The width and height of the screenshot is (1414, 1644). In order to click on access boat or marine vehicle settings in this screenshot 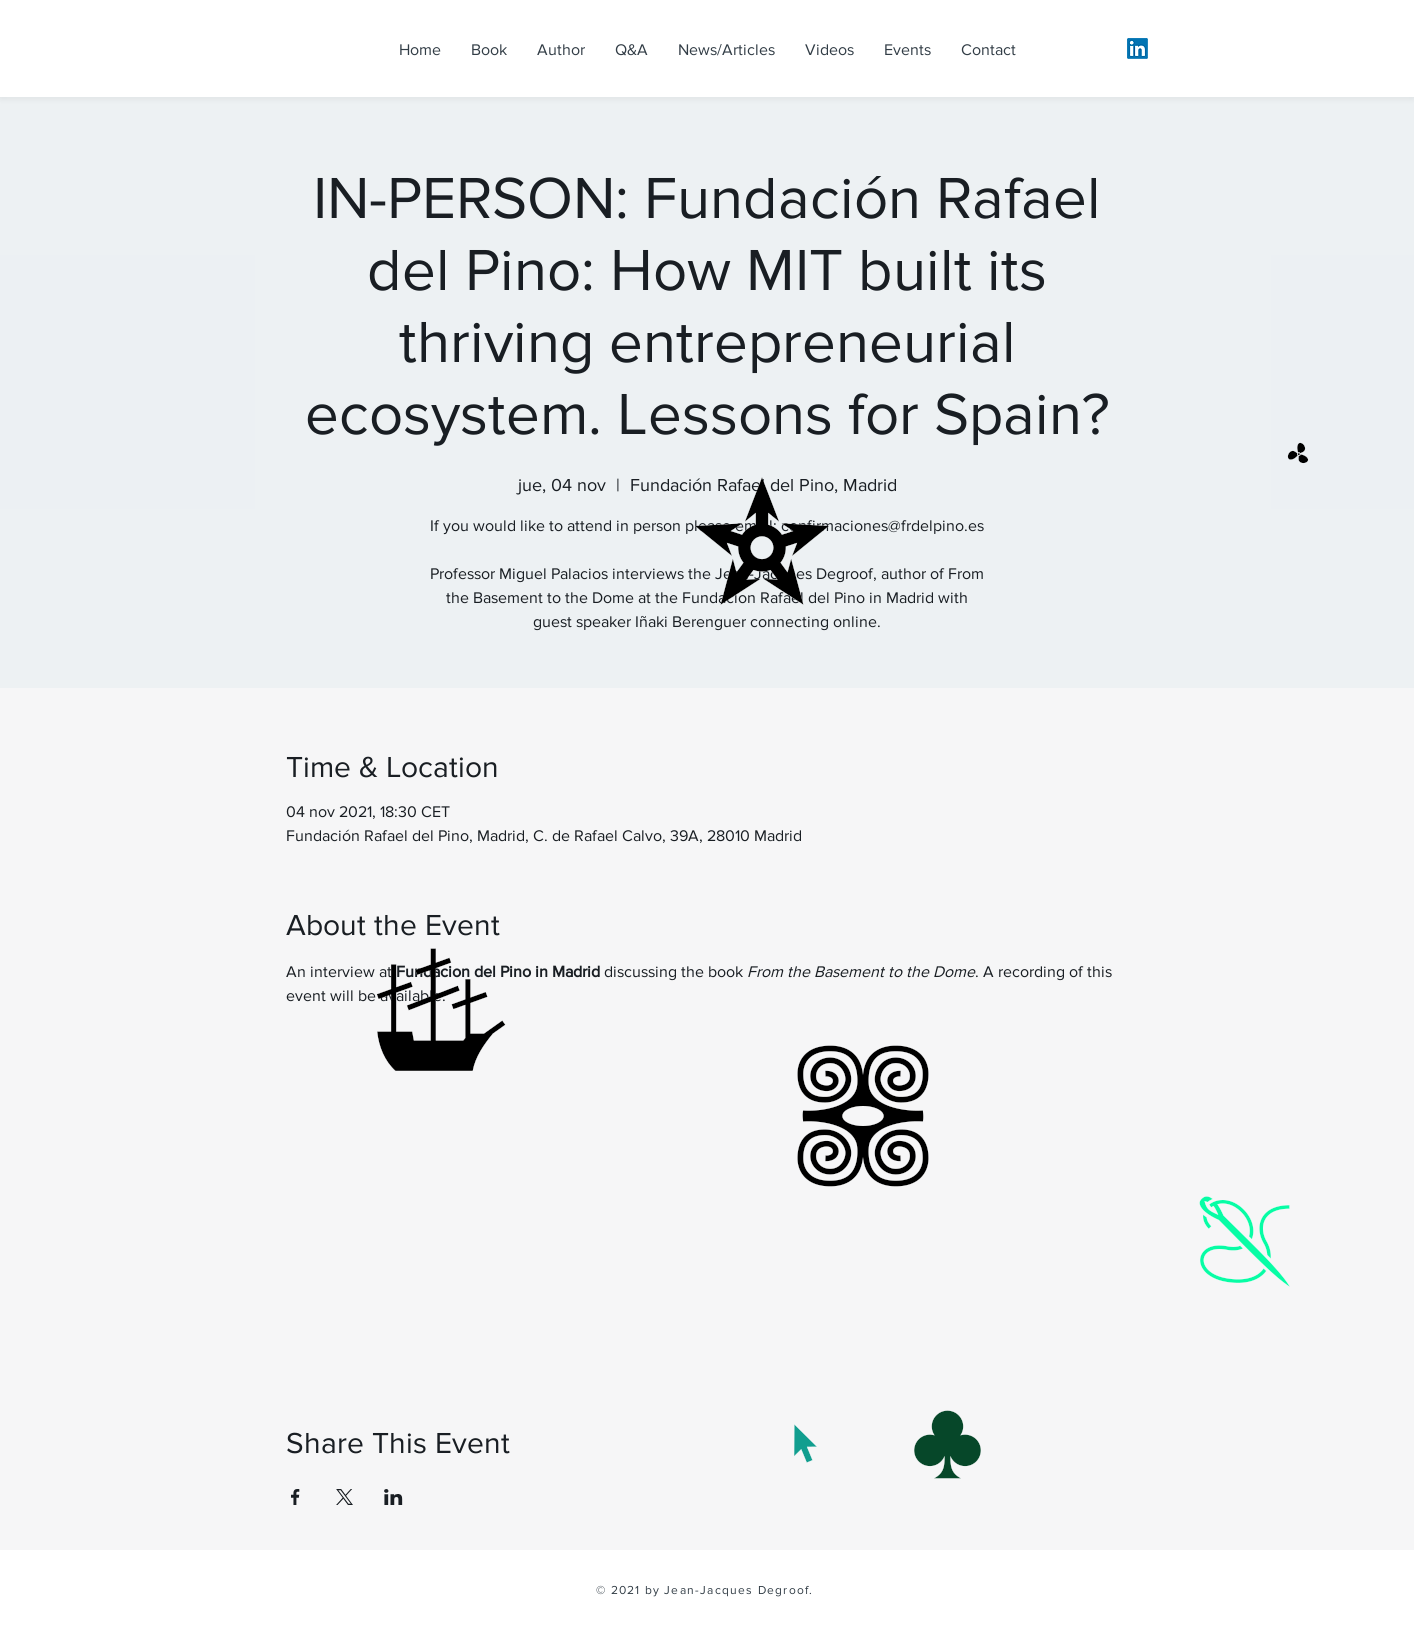, I will do `click(1298, 453)`.